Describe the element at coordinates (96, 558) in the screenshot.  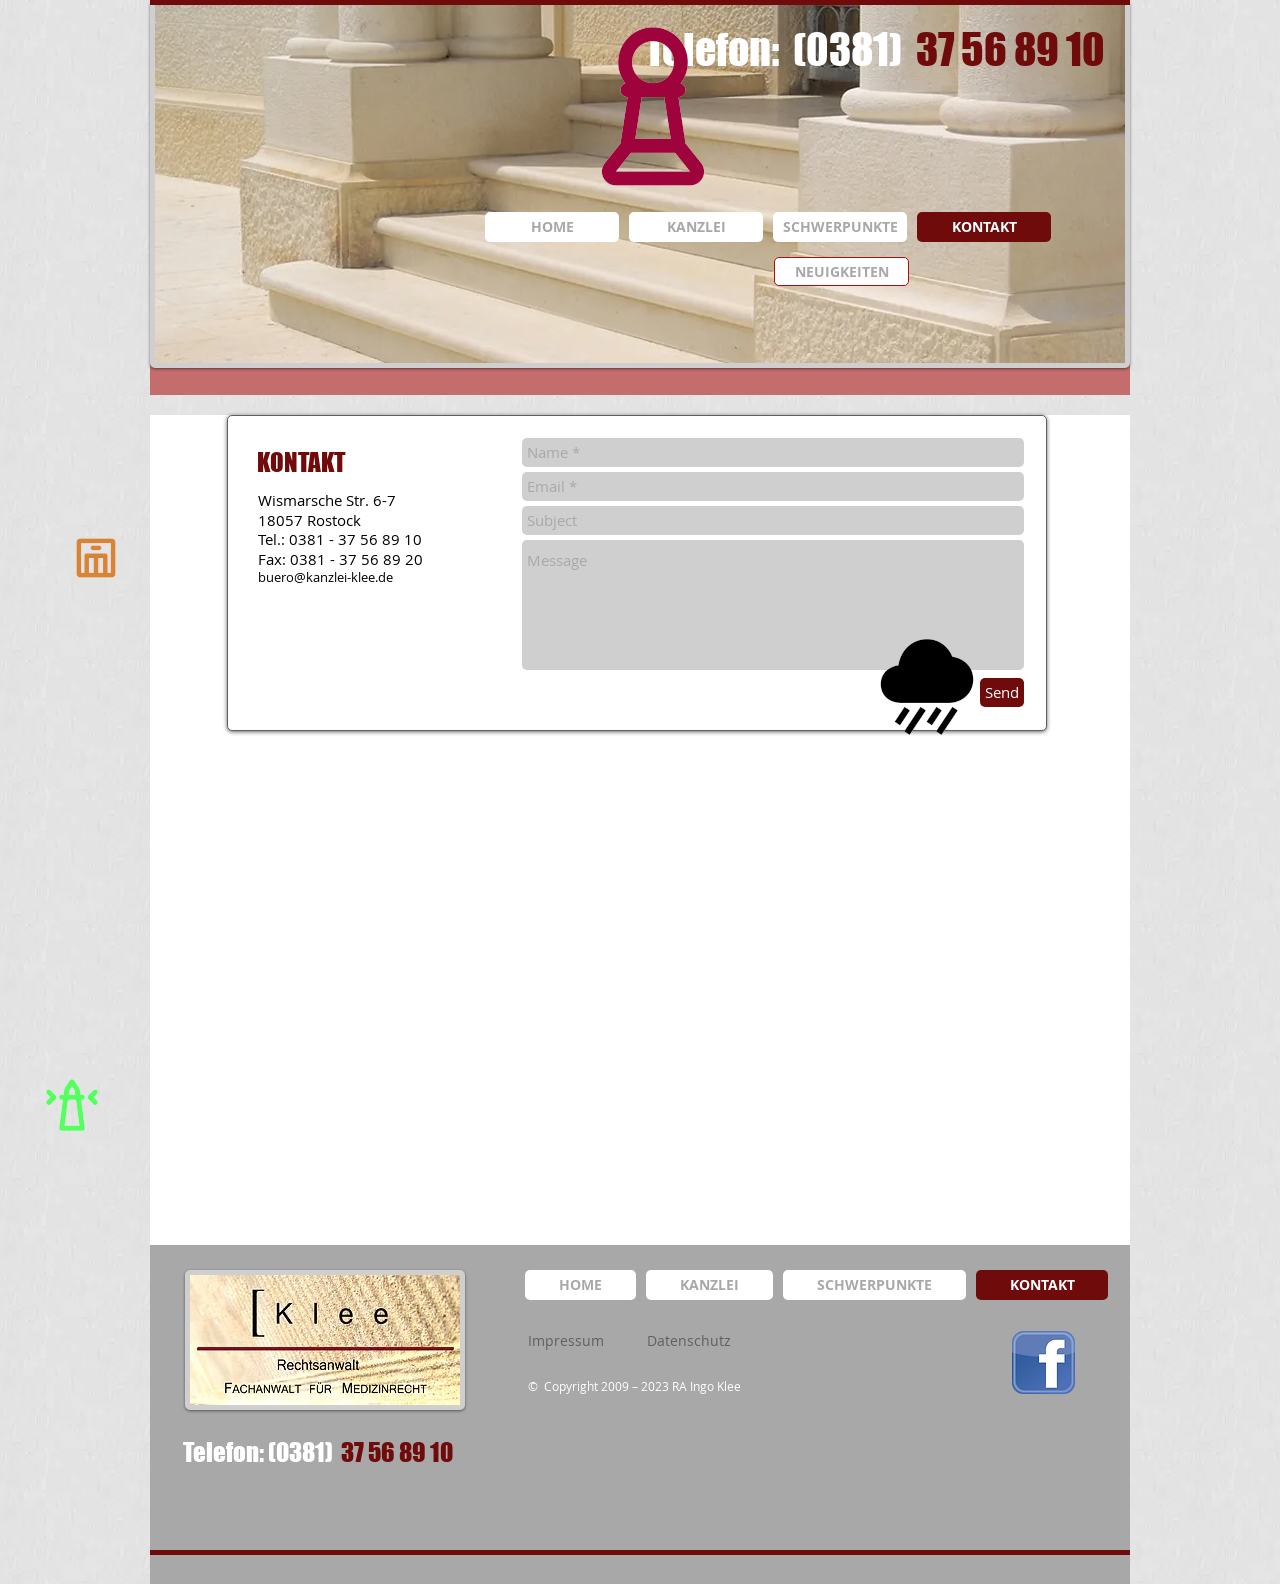
I see `indicates elevator access or location` at that location.